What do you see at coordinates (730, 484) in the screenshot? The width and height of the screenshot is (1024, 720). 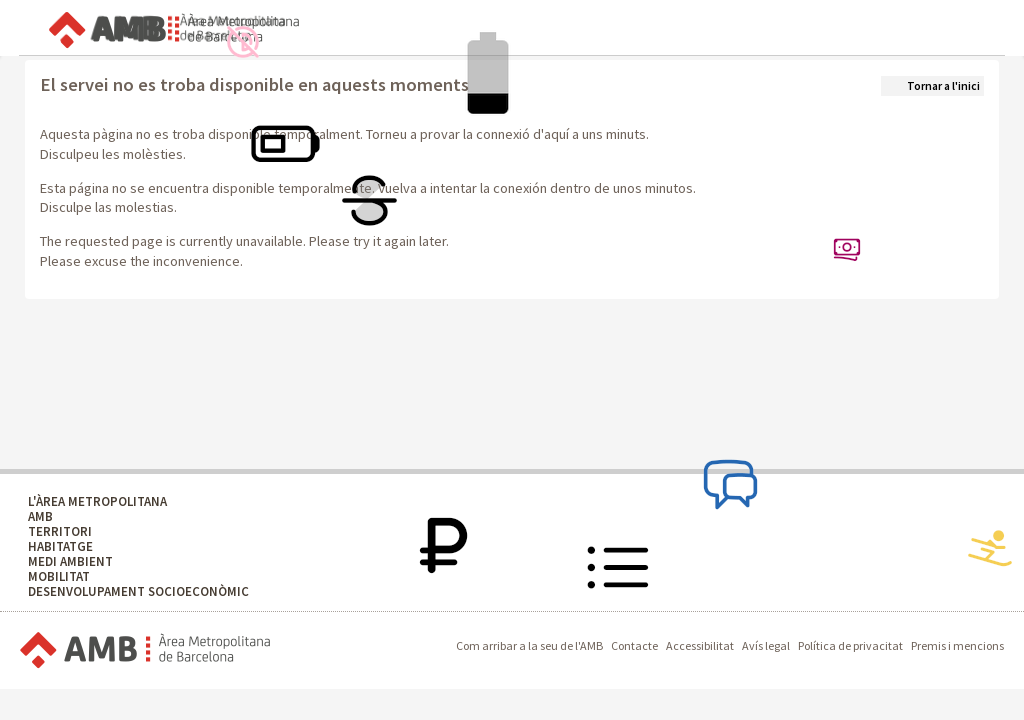 I see `open messaging or chat` at bounding box center [730, 484].